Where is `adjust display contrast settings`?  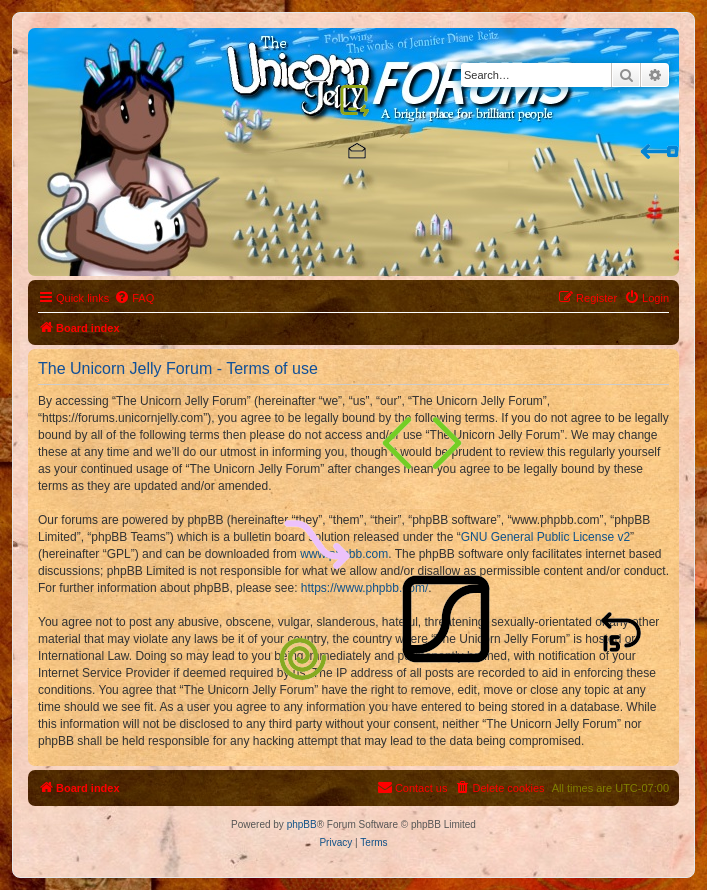
adjust display contrast settings is located at coordinates (446, 619).